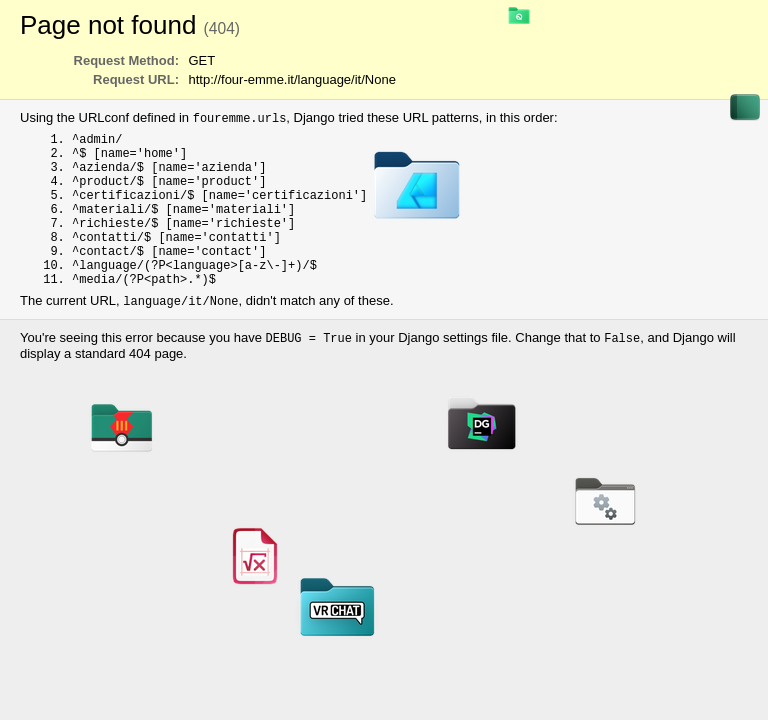 The image size is (768, 720). I want to click on access your desktop folder, so click(745, 106).